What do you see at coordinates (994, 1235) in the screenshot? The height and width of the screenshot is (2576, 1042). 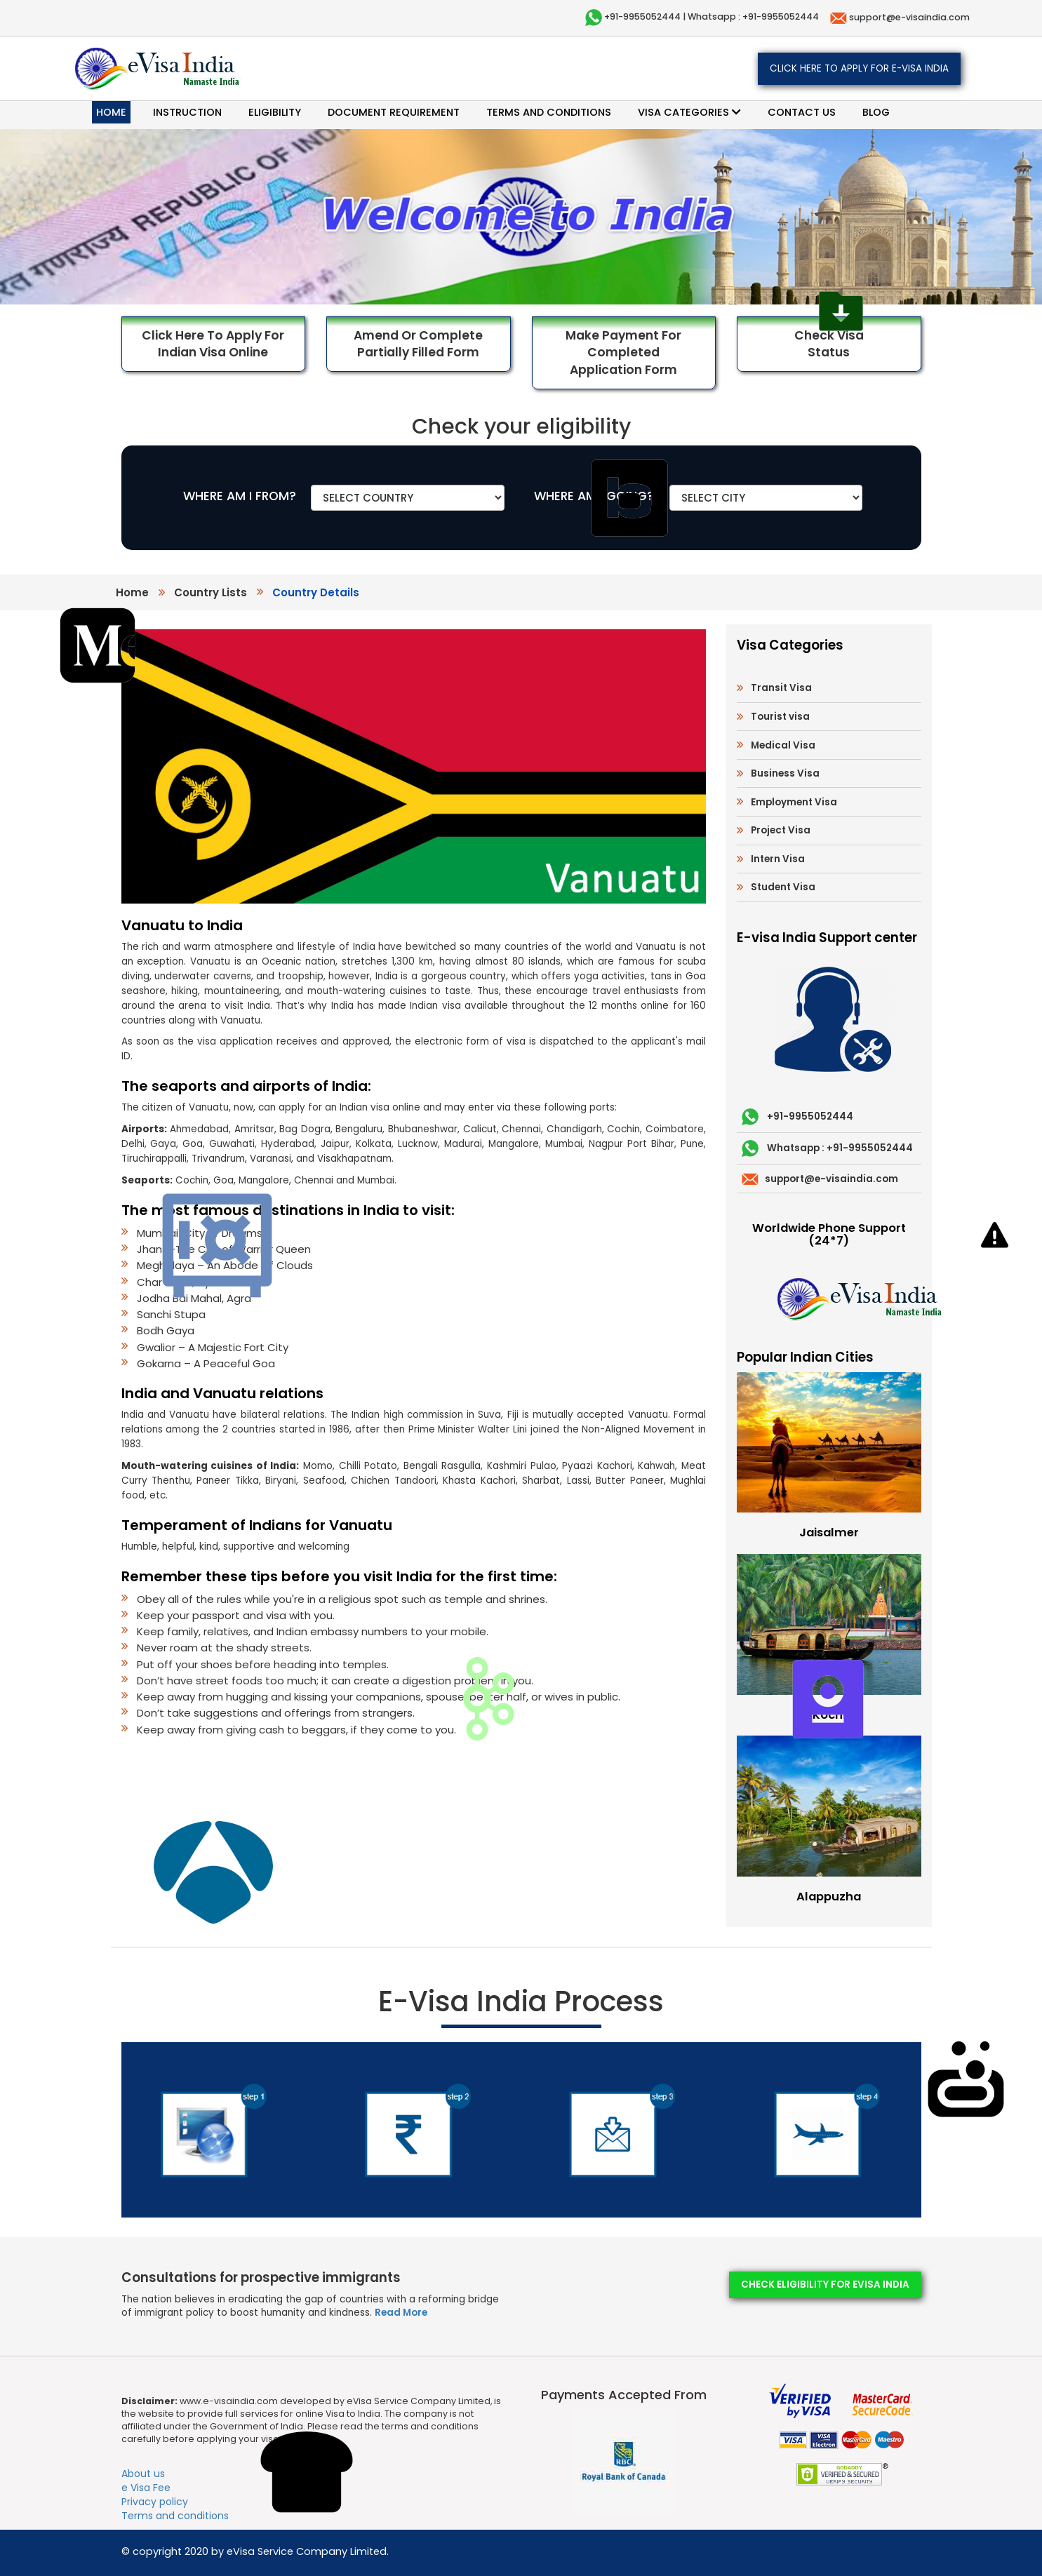 I see `indicates a warning or caution state` at bounding box center [994, 1235].